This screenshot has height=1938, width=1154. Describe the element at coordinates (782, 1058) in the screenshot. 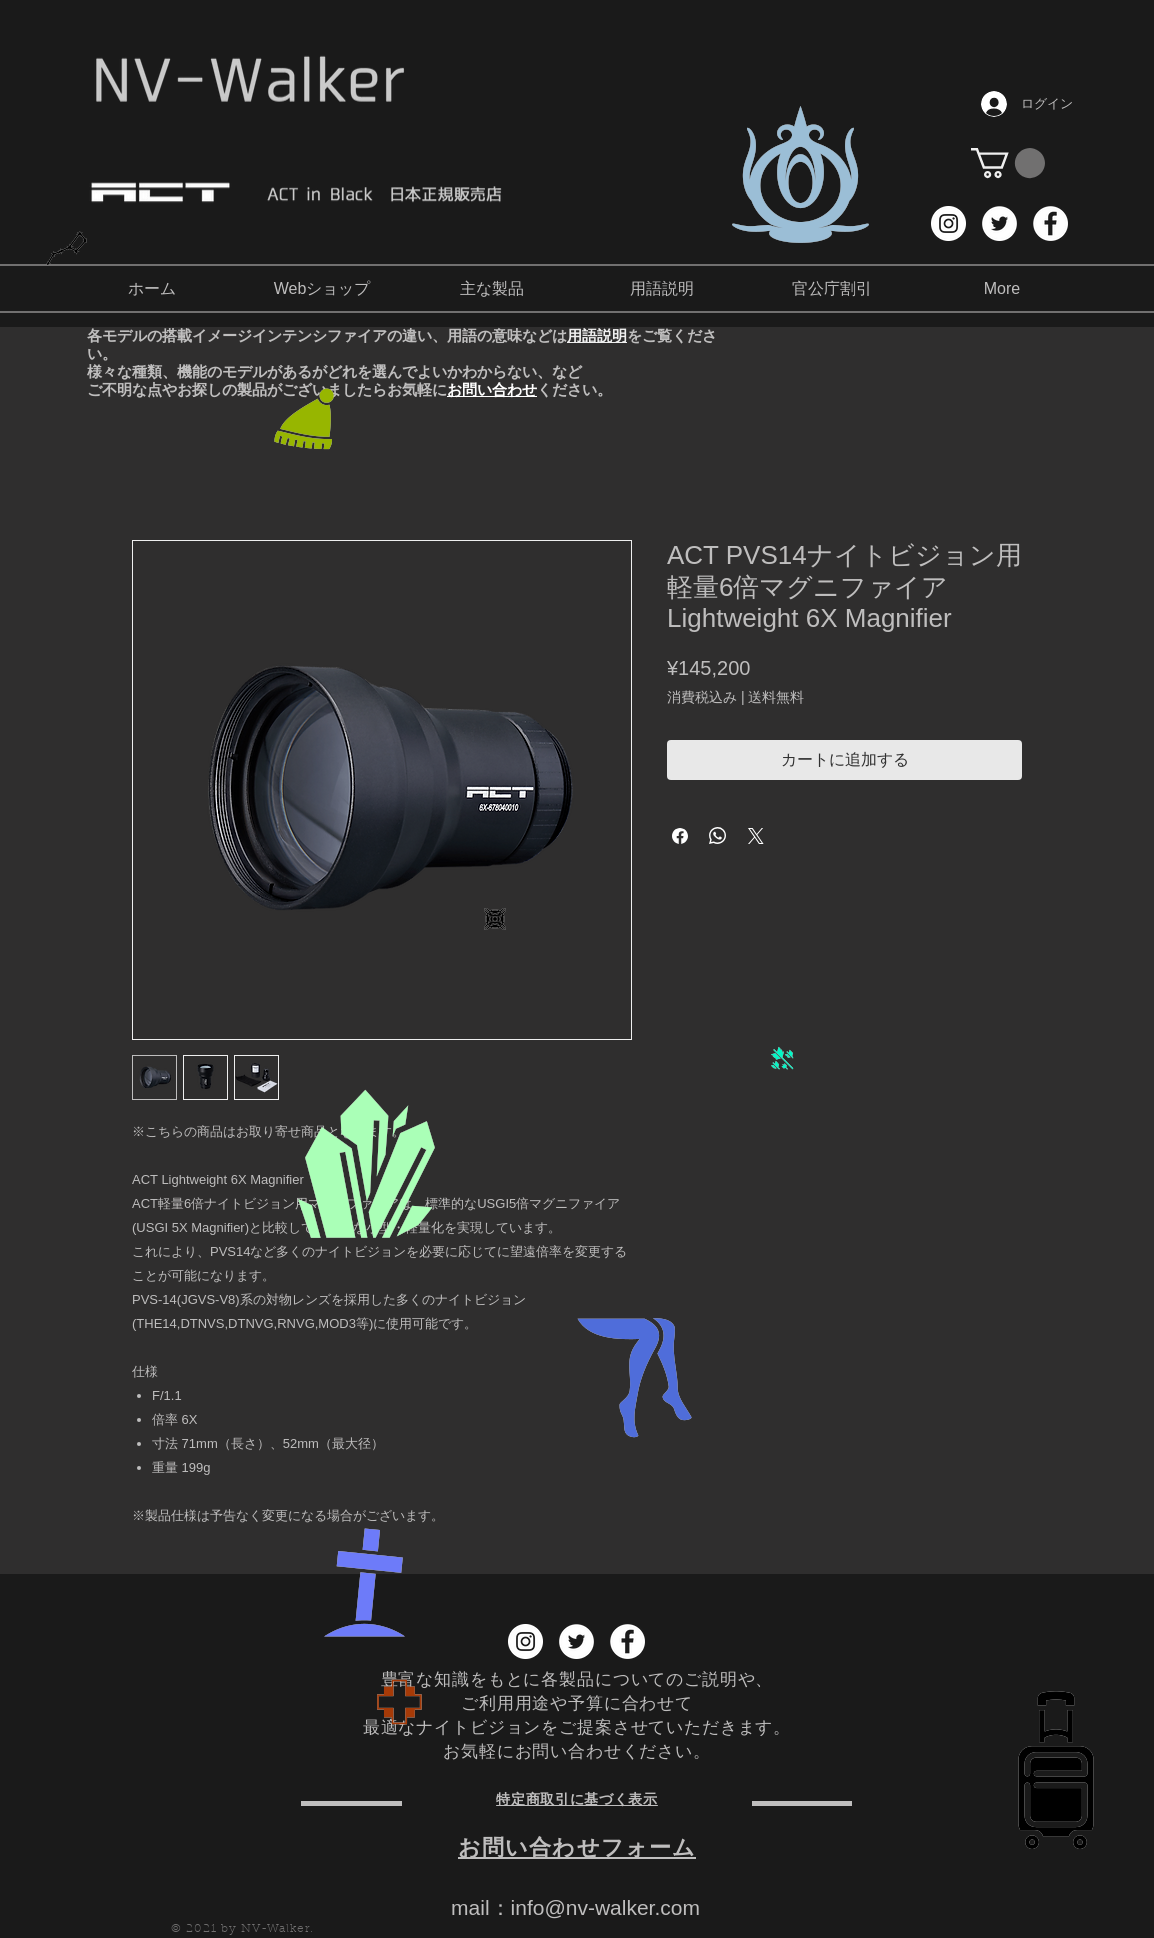

I see `launch multiple projectiles or arrows` at that location.